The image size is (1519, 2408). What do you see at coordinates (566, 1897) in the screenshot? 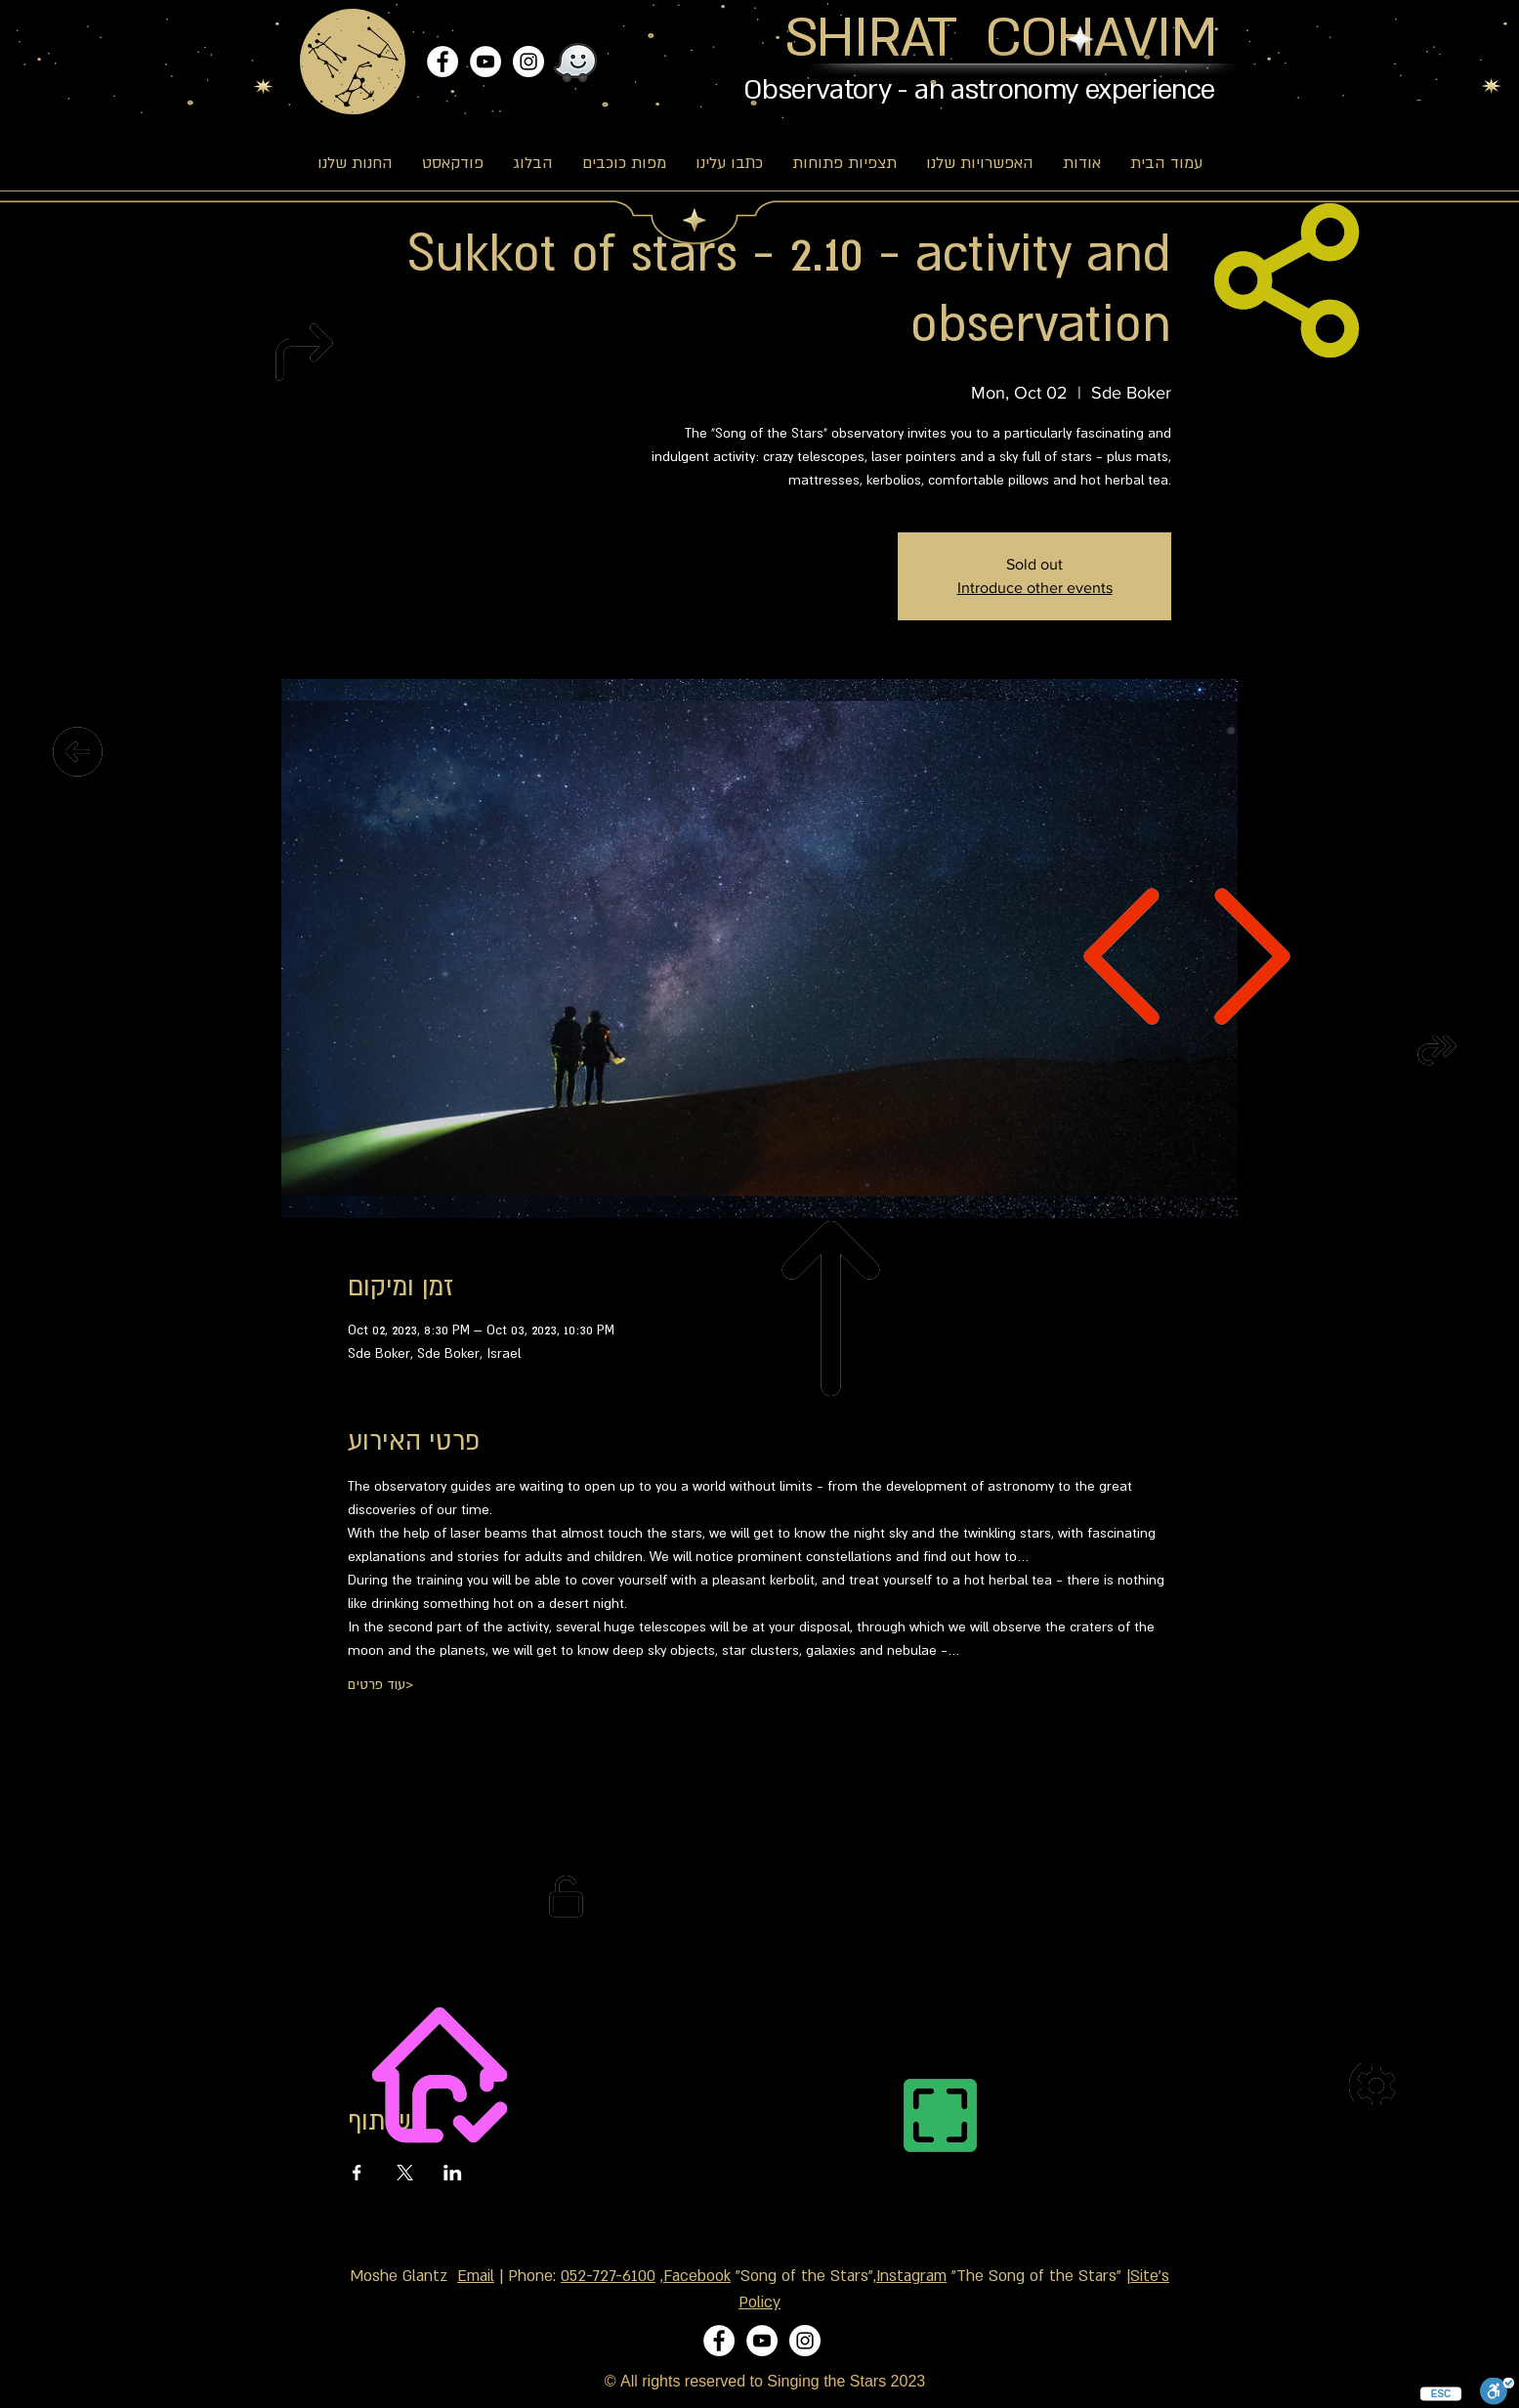
I see `unlock or unsecure an item` at bounding box center [566, 1897].